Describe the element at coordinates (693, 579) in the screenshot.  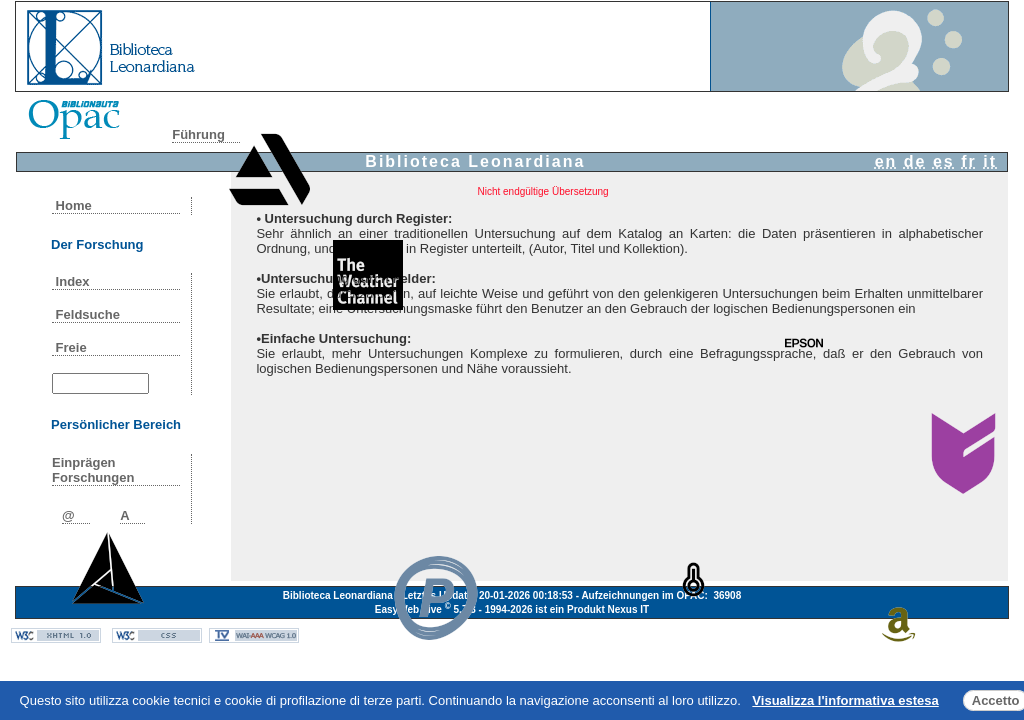
I see `indicates high temperature reading` at that location.